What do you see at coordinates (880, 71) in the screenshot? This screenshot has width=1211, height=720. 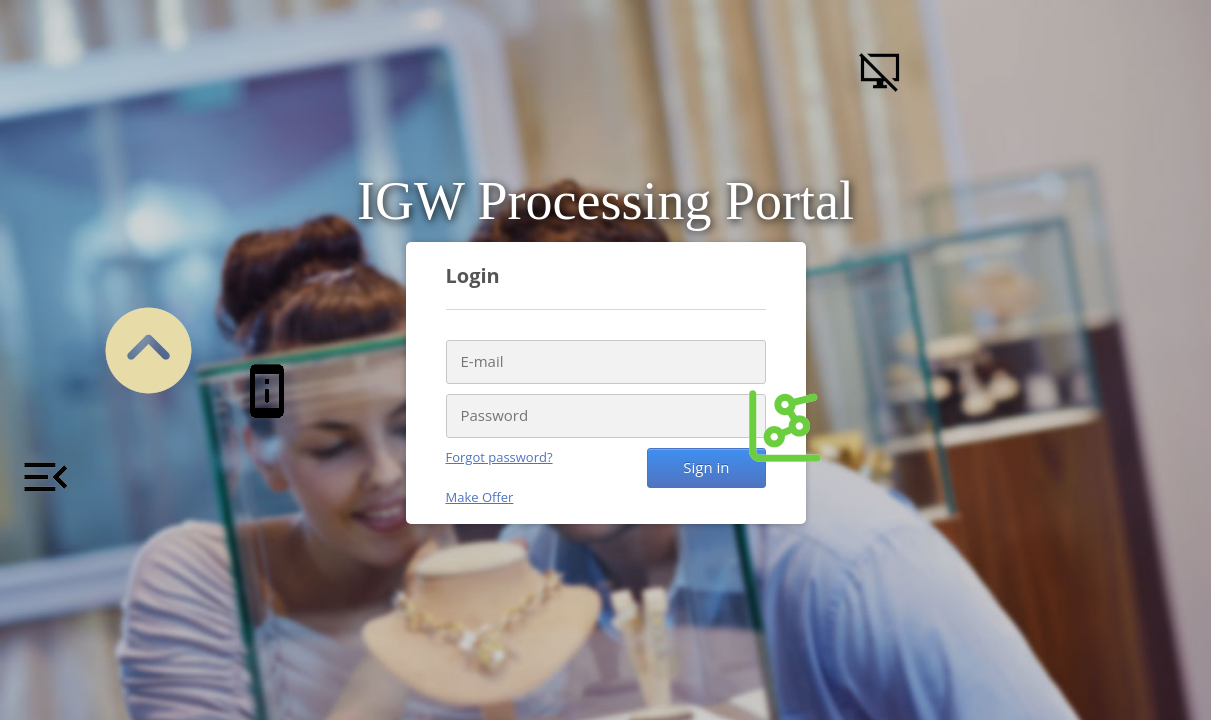 I see `desktop access is currently disabled` at bounding box center [880, 71].